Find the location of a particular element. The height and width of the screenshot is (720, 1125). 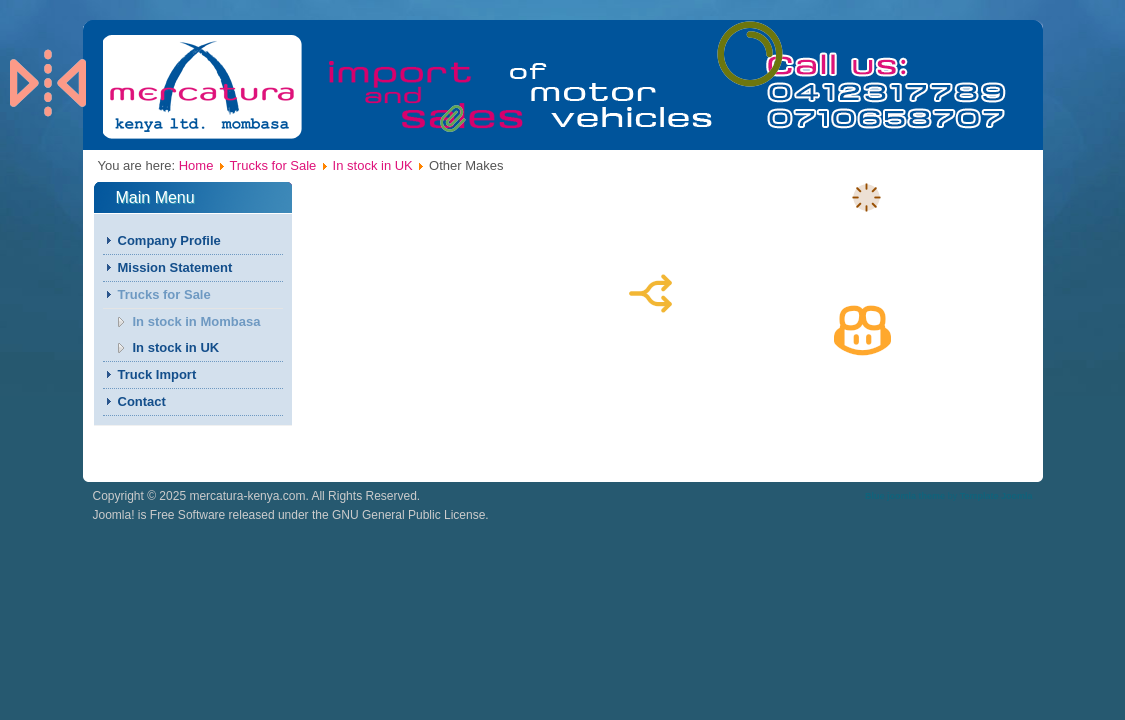

access GitHub Copilot AI assistant is located at coordinates (862, 330).